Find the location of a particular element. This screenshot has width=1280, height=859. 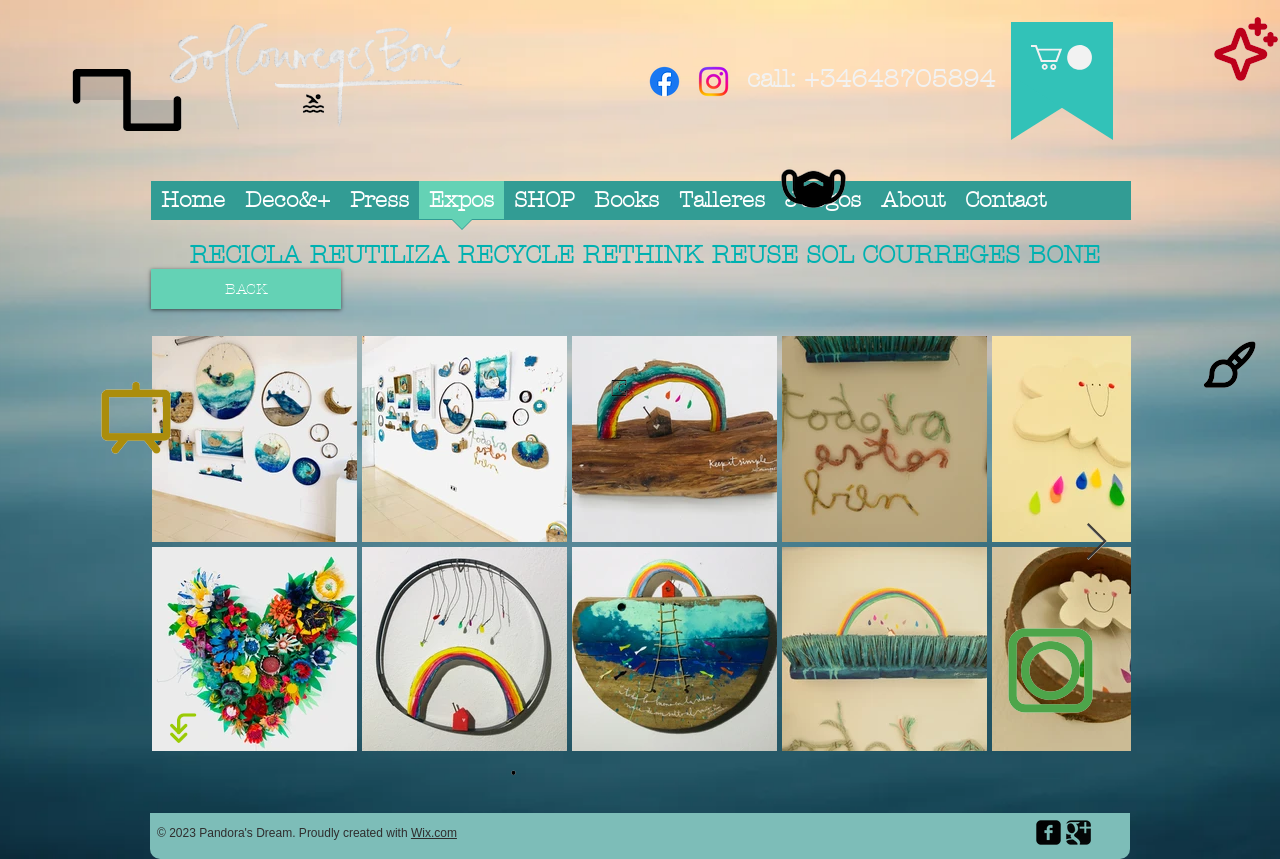

tumble dry laundry care instruction is located at coordinates (1050, 670).